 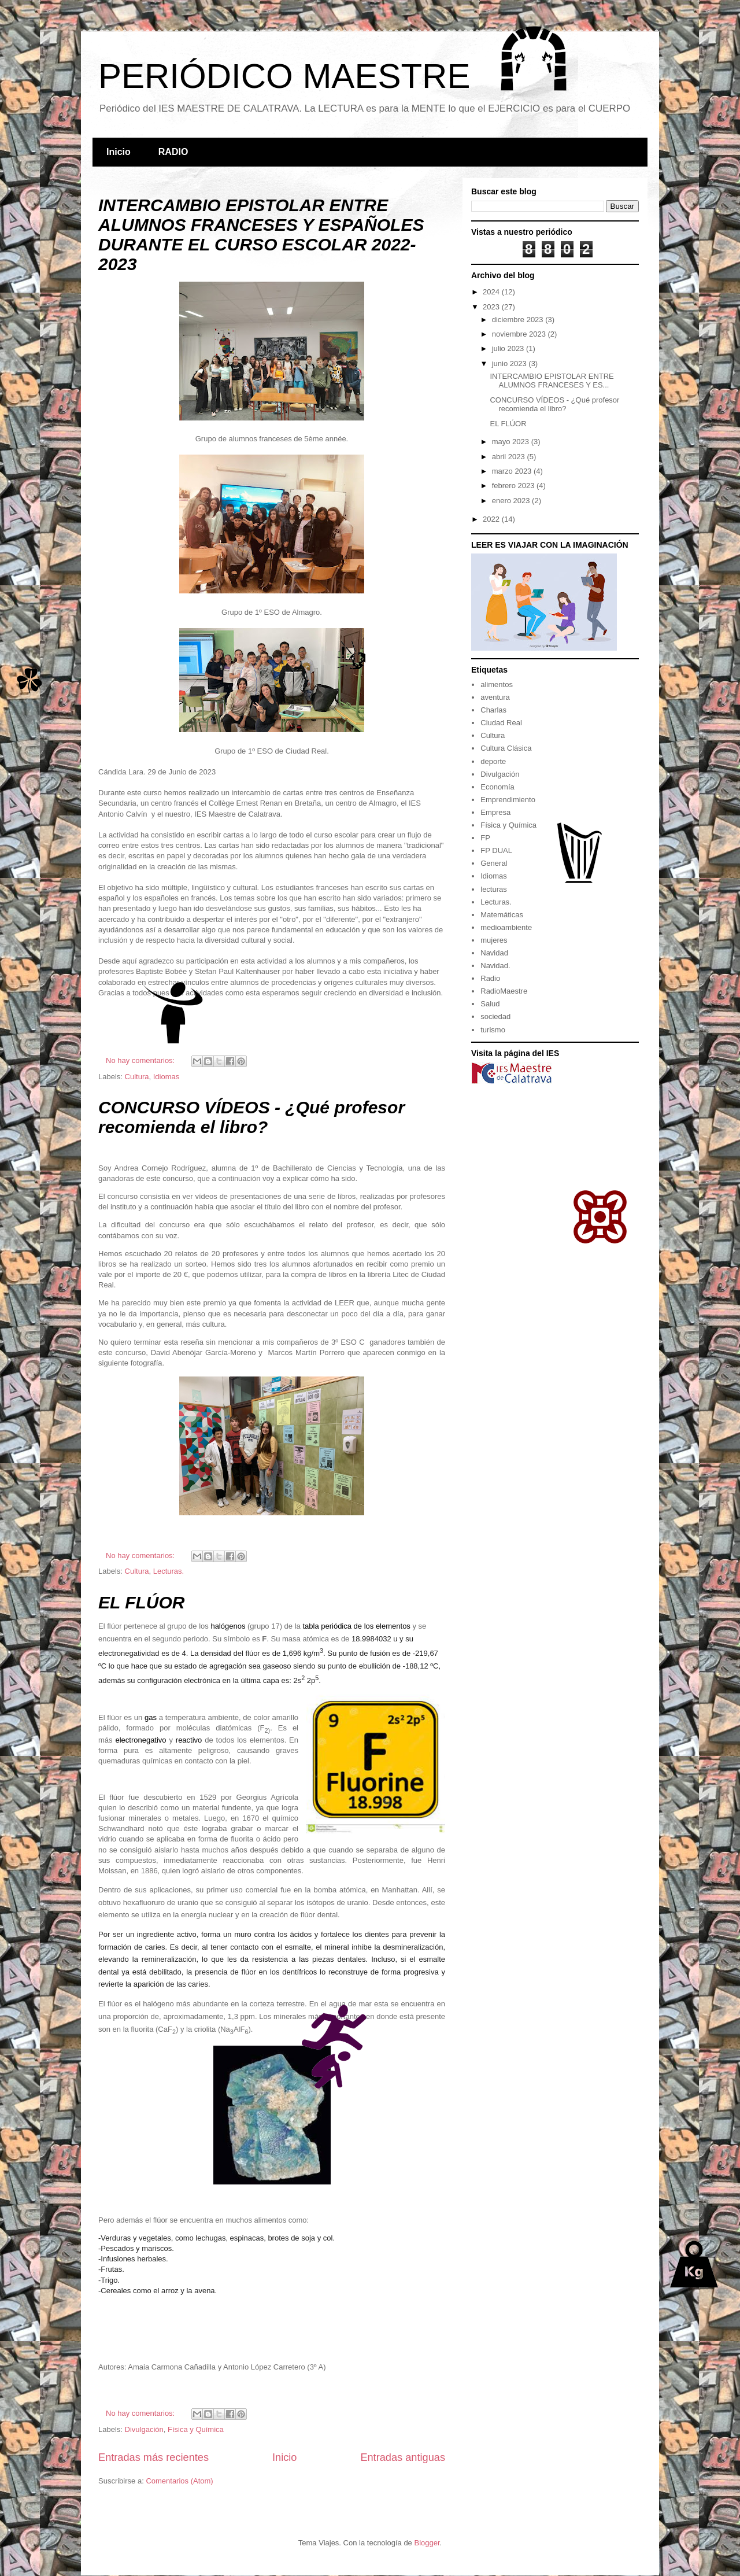 What do you see at coordinates (334, 2047) in the screenshot?
I see `play leapfrog mini-game` at bounding box center [334, 2047].